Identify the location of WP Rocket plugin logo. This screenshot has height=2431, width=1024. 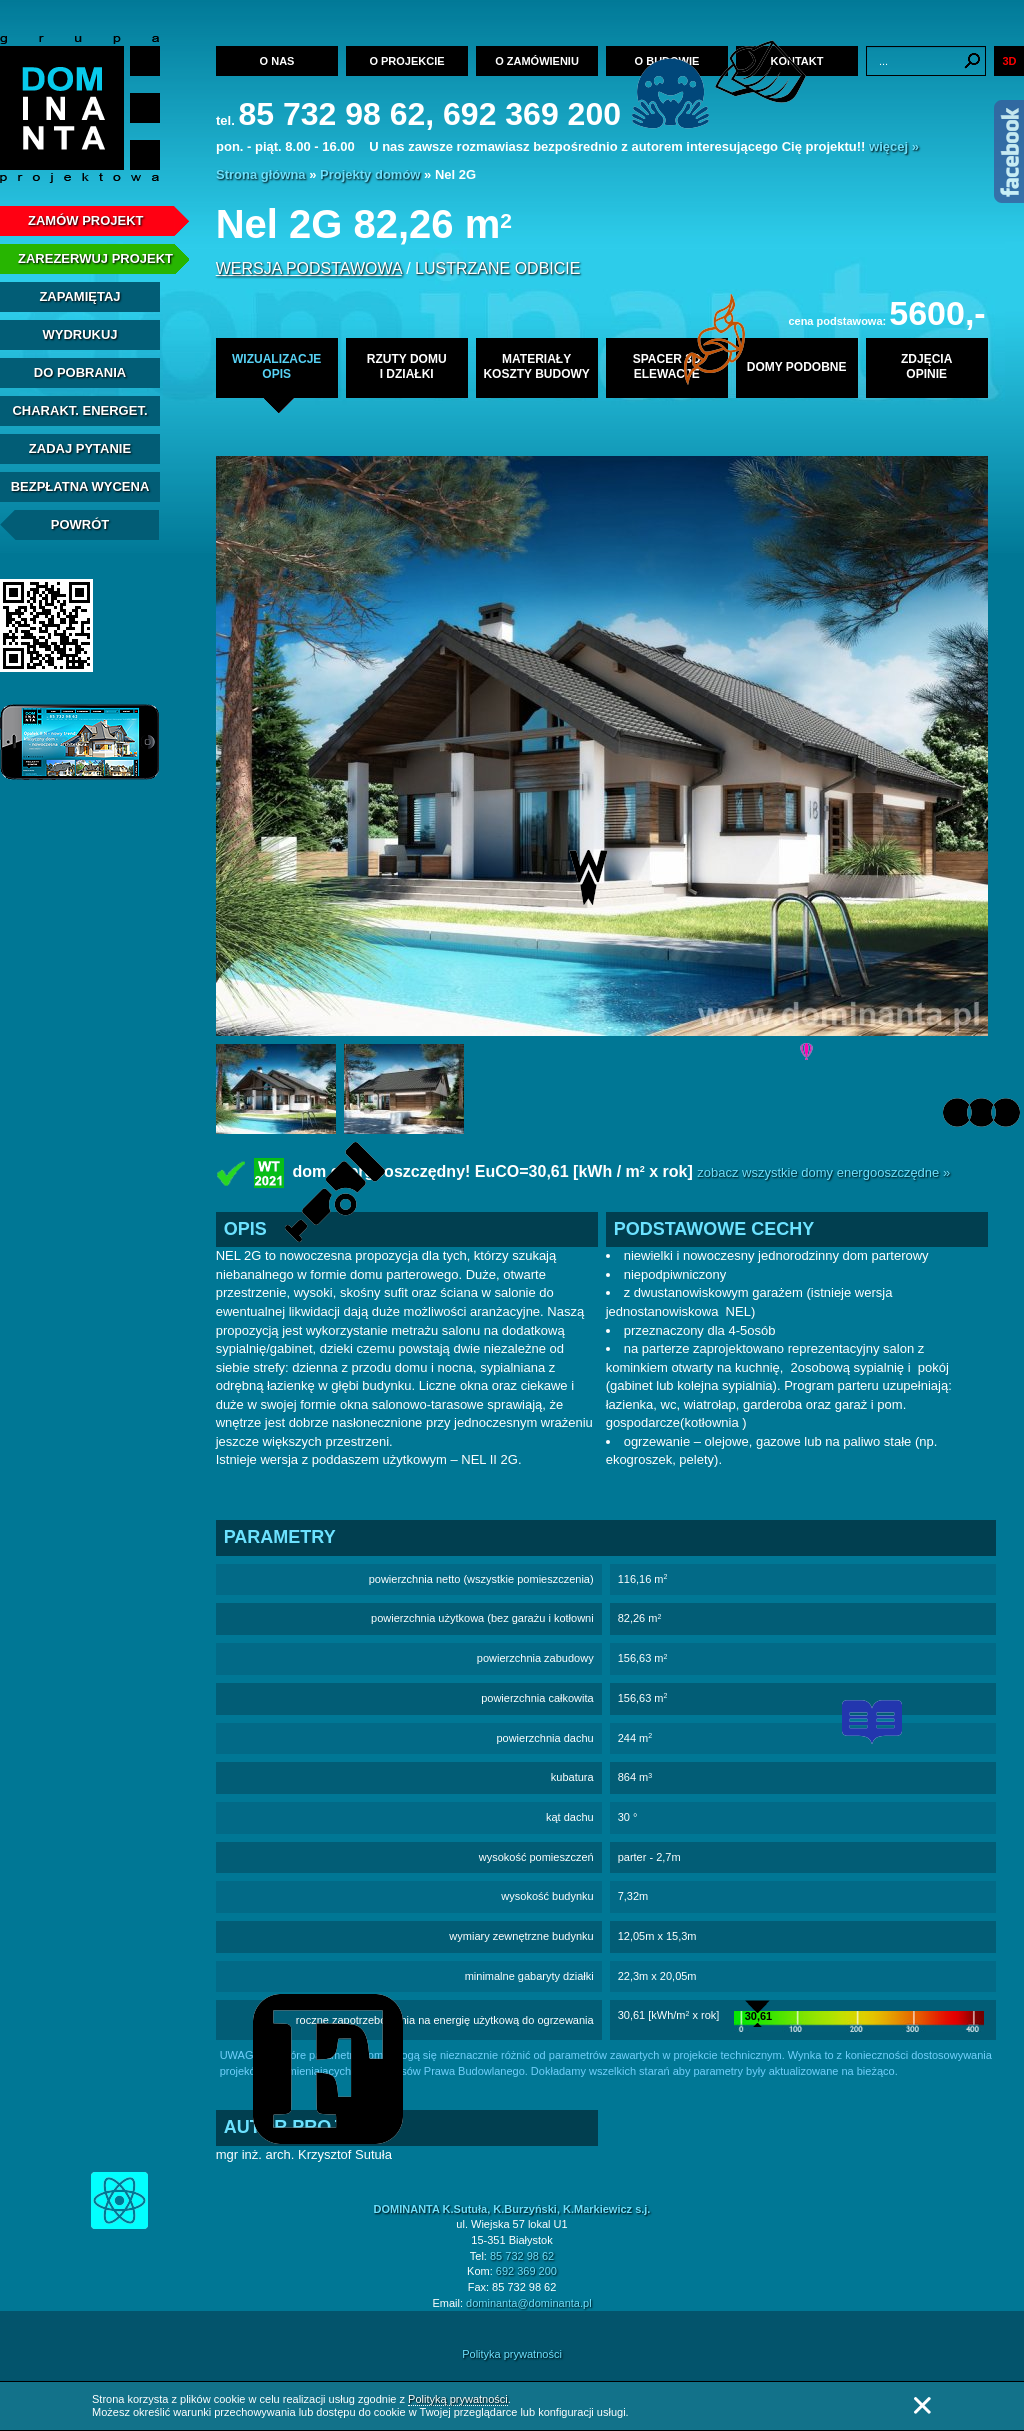
(588, 877).